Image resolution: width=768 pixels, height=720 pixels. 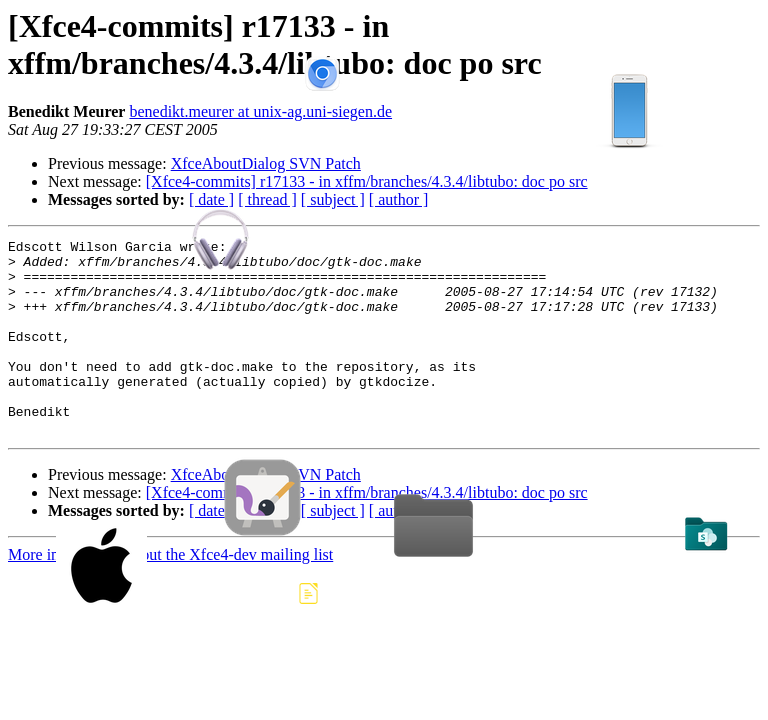 What do you see at coordinates (629, 111) in the screenshot?
I see `represents a connected iPhone device` at bounding box center [629, 111].